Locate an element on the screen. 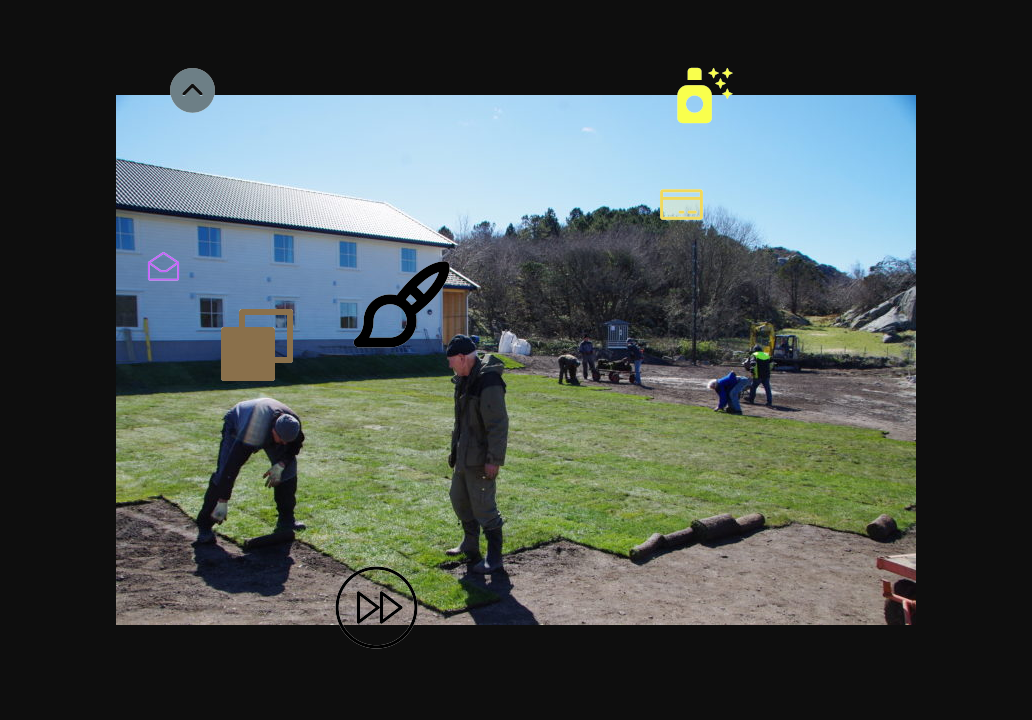 The width and height of the screenshot is (1032, 720). skip forward in media playback is located at coordinates (376, 607).